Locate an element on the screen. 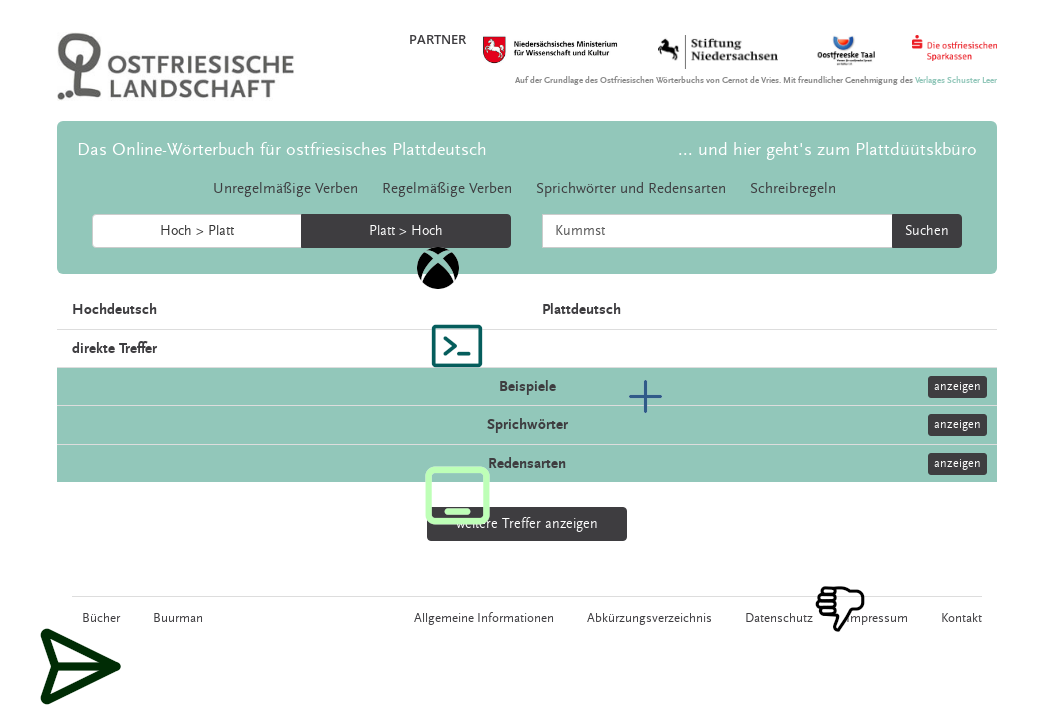 The image size is (1054, 720). open terminal or command line interface is located at coordinates (457, 346).